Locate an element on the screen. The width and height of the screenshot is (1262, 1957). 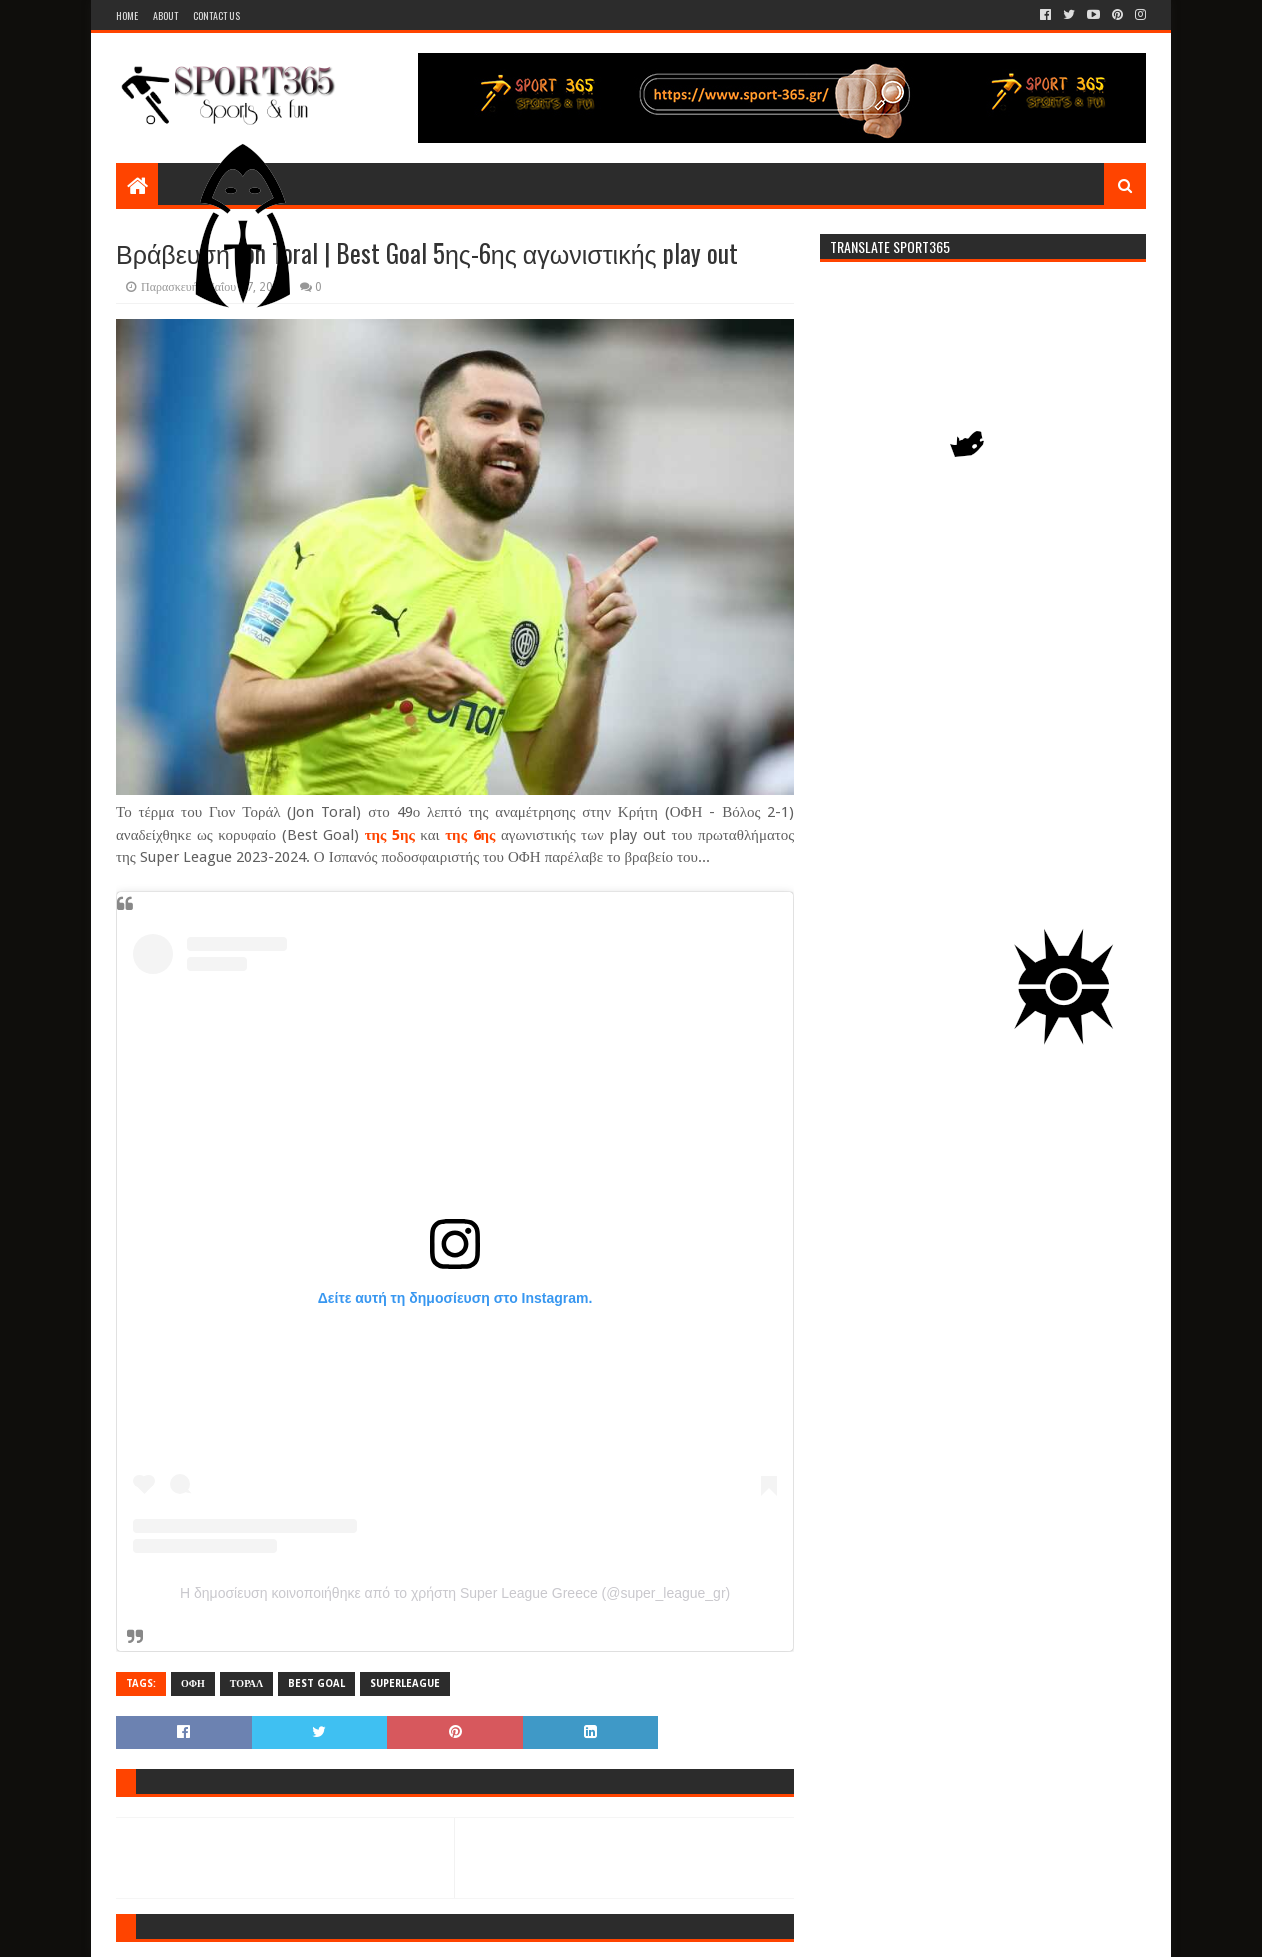
stealth or rogue character class selection is located at coordinates (243, 226).